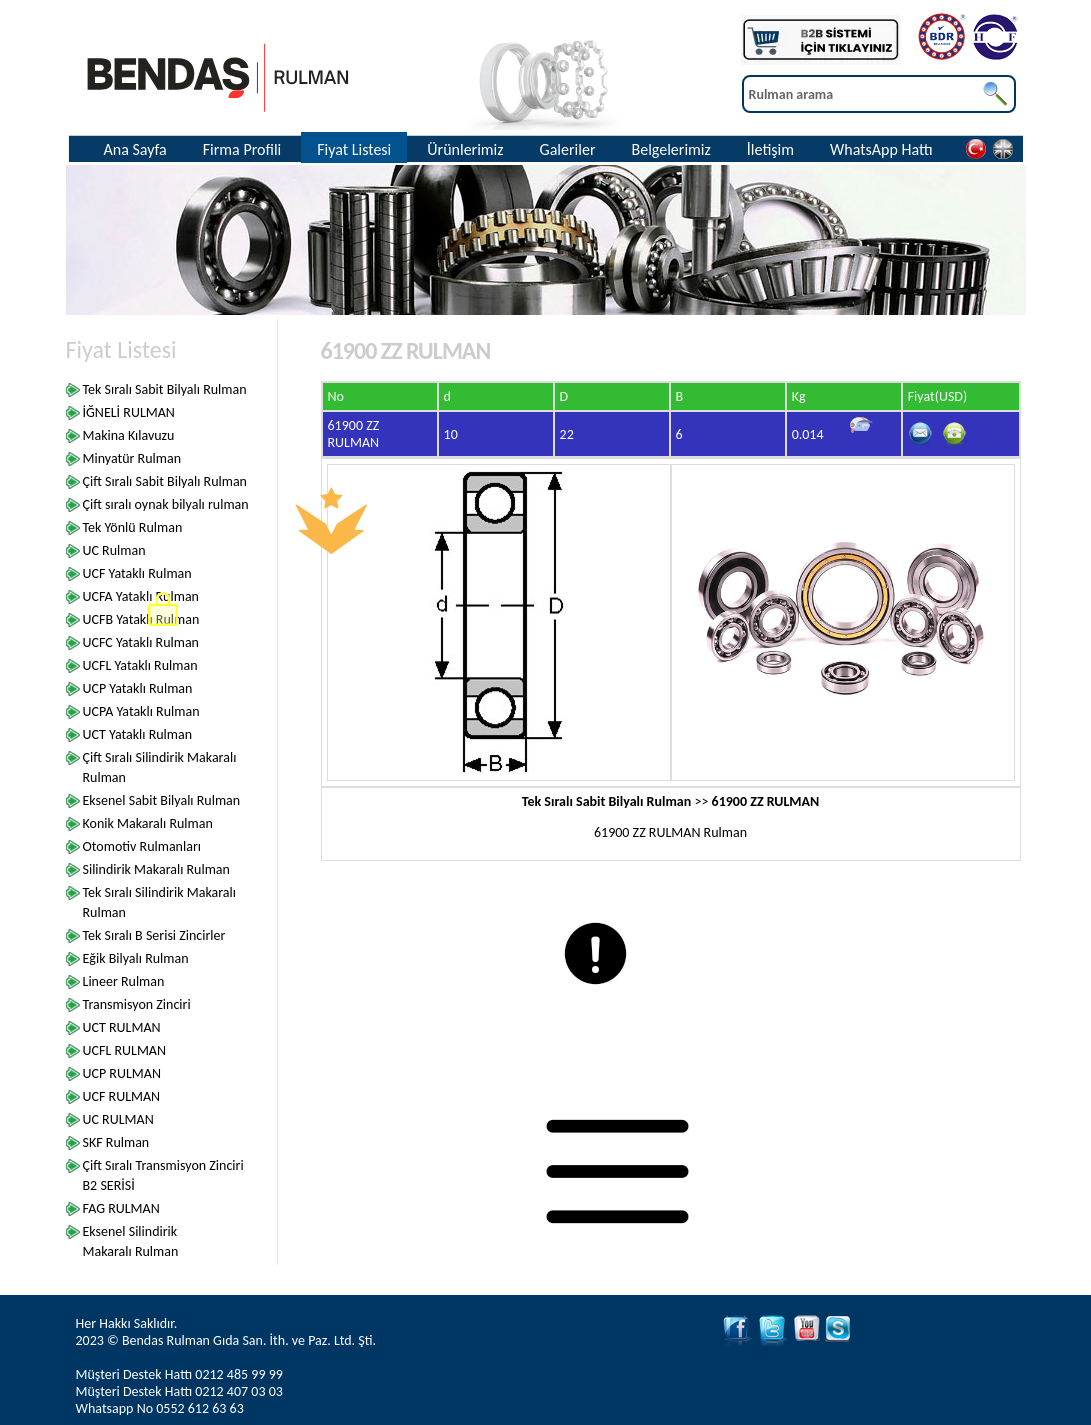 The image size is (1091, 1425). What do you see at coordinates (617, 1171) in the screenshot?
I see `open text channel or messaging` at bounding box center [617, 1171].